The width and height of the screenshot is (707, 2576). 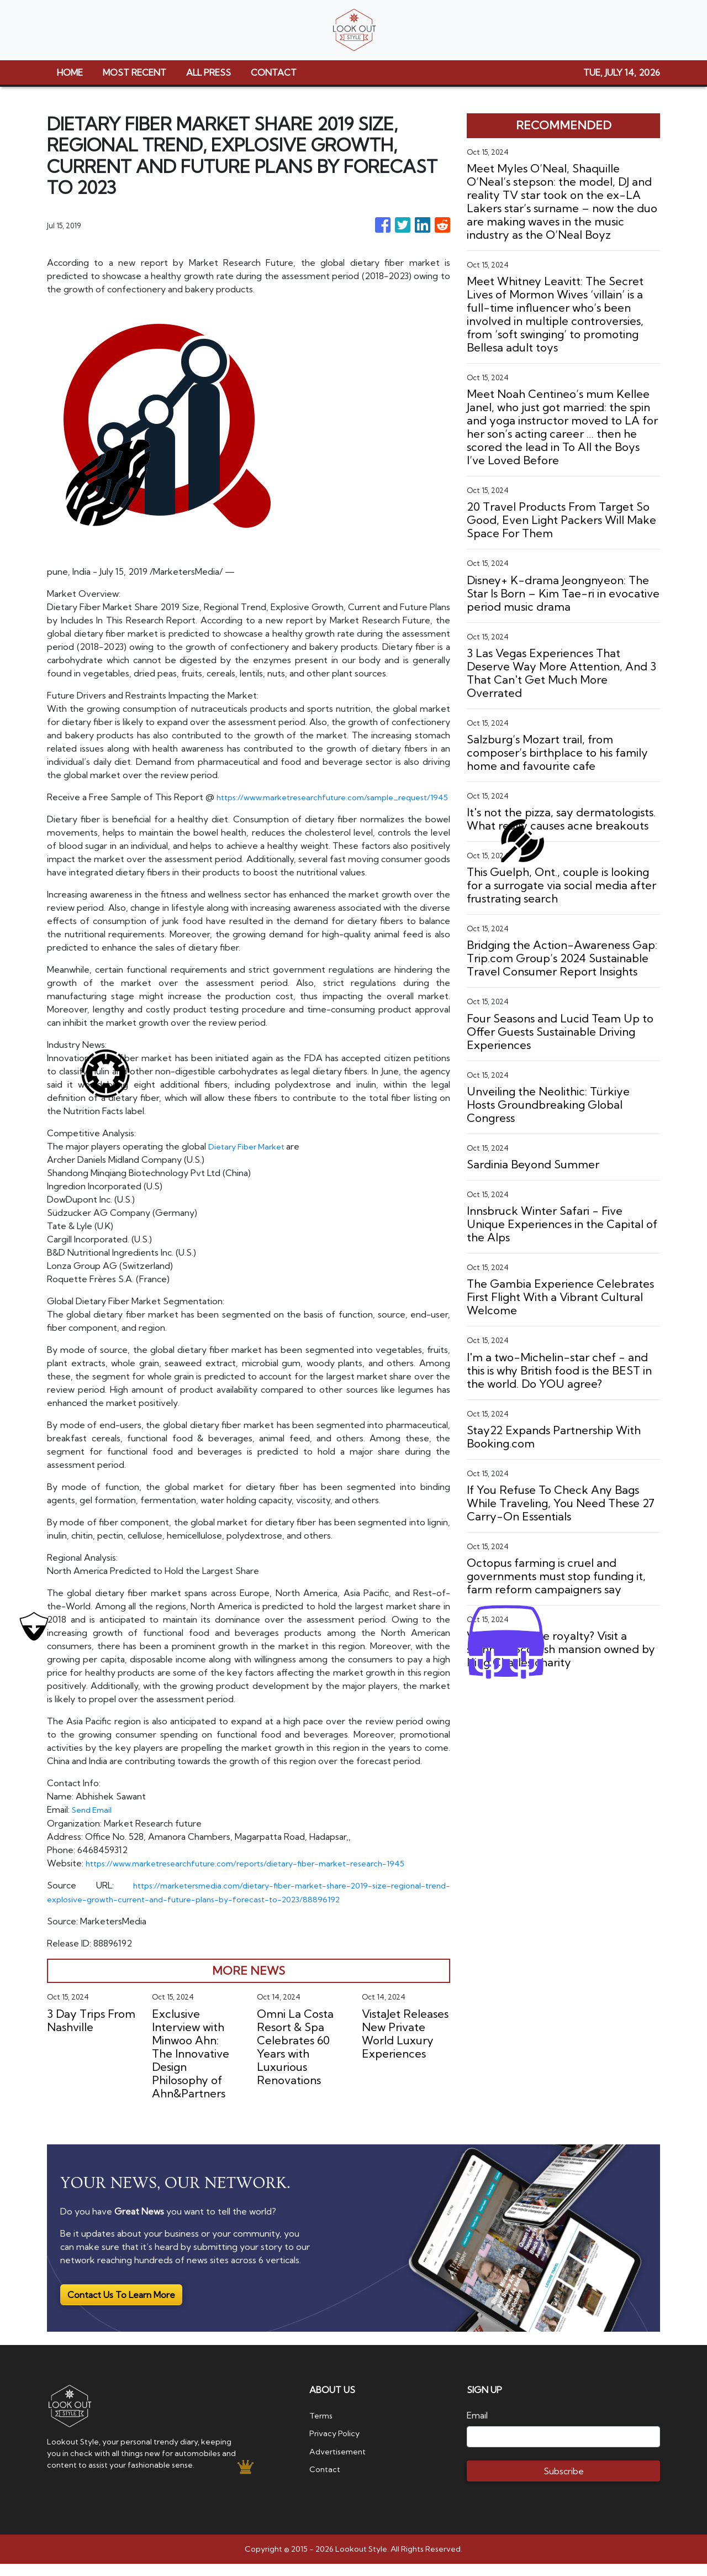 I want to click on equip or select a battle axe weapon, so click(x=523, y=841).